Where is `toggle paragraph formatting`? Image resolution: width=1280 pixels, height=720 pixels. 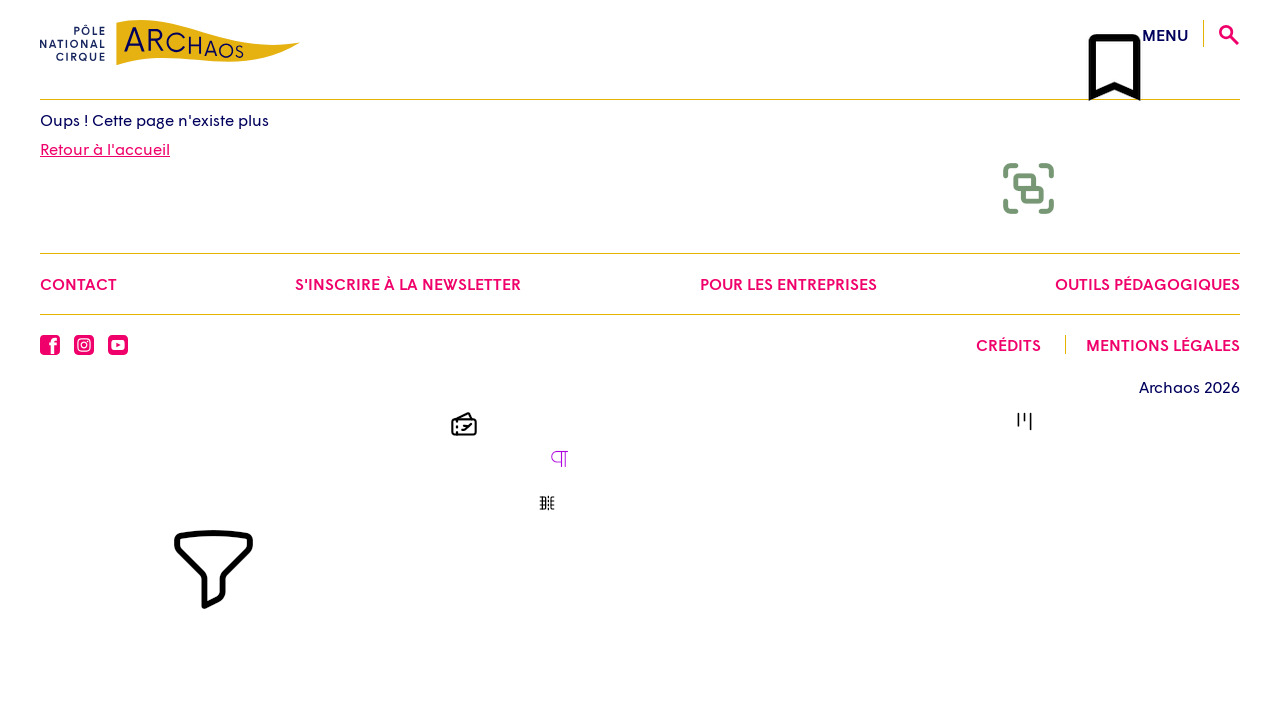 toggle paragraph formatting is located at coordinates (560, 459).